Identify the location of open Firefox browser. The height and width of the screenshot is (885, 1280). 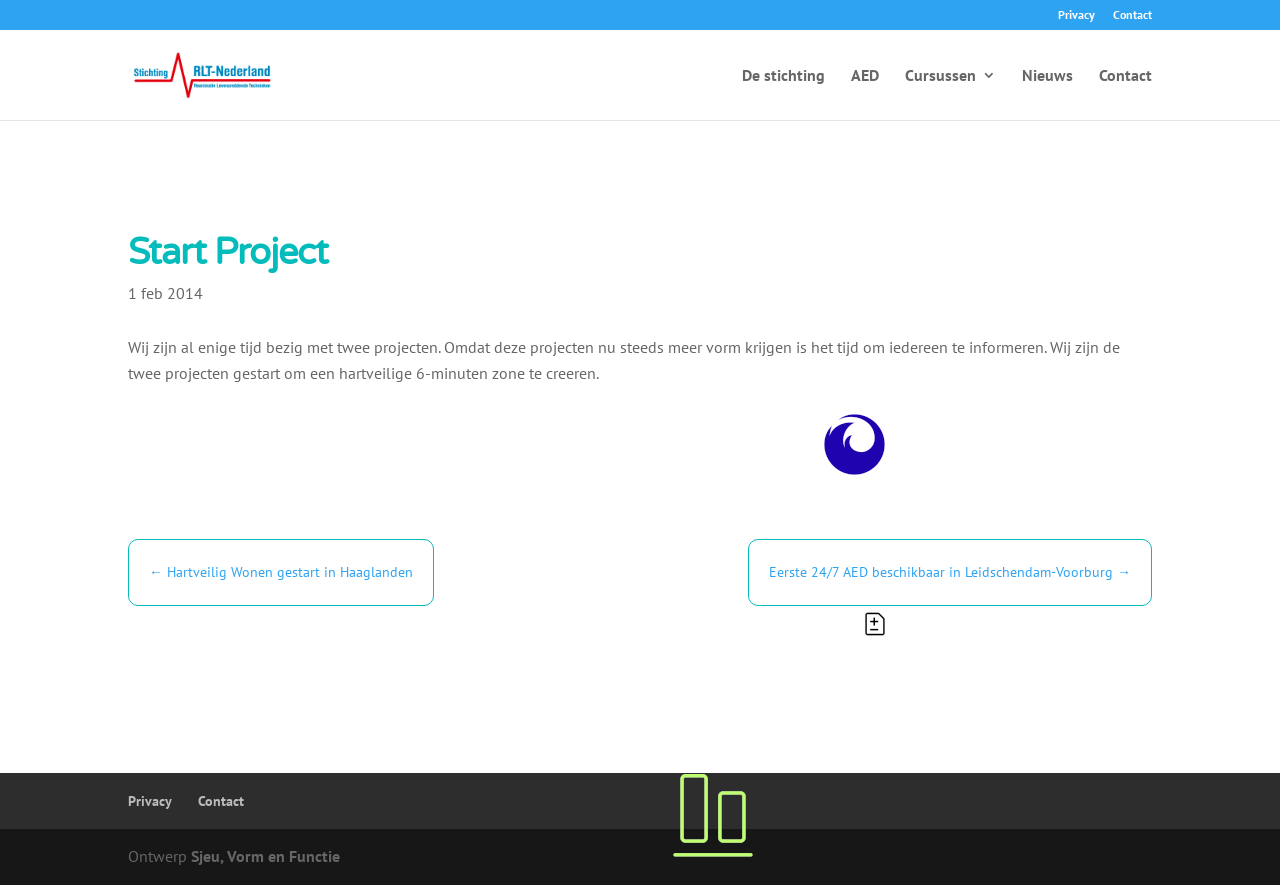
(854, 444).